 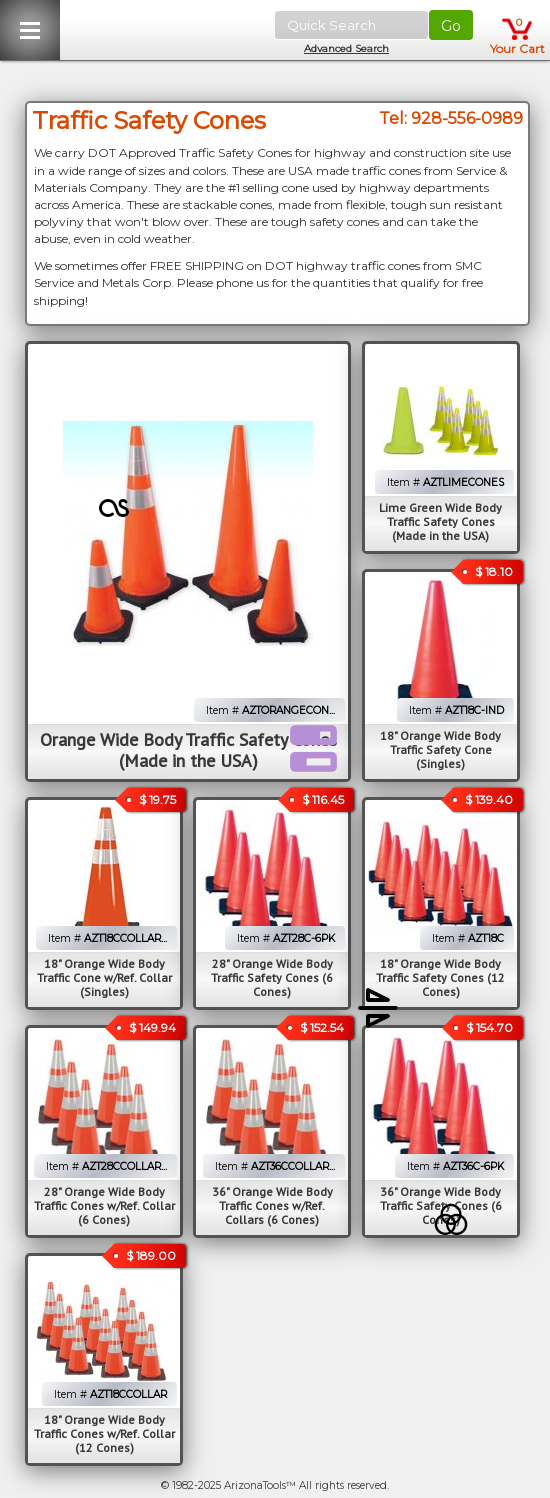 What do you see at coordinates (114, 508) in the screenshot?
I see `connect to Last.fm account` at bounding box center [114, 508].